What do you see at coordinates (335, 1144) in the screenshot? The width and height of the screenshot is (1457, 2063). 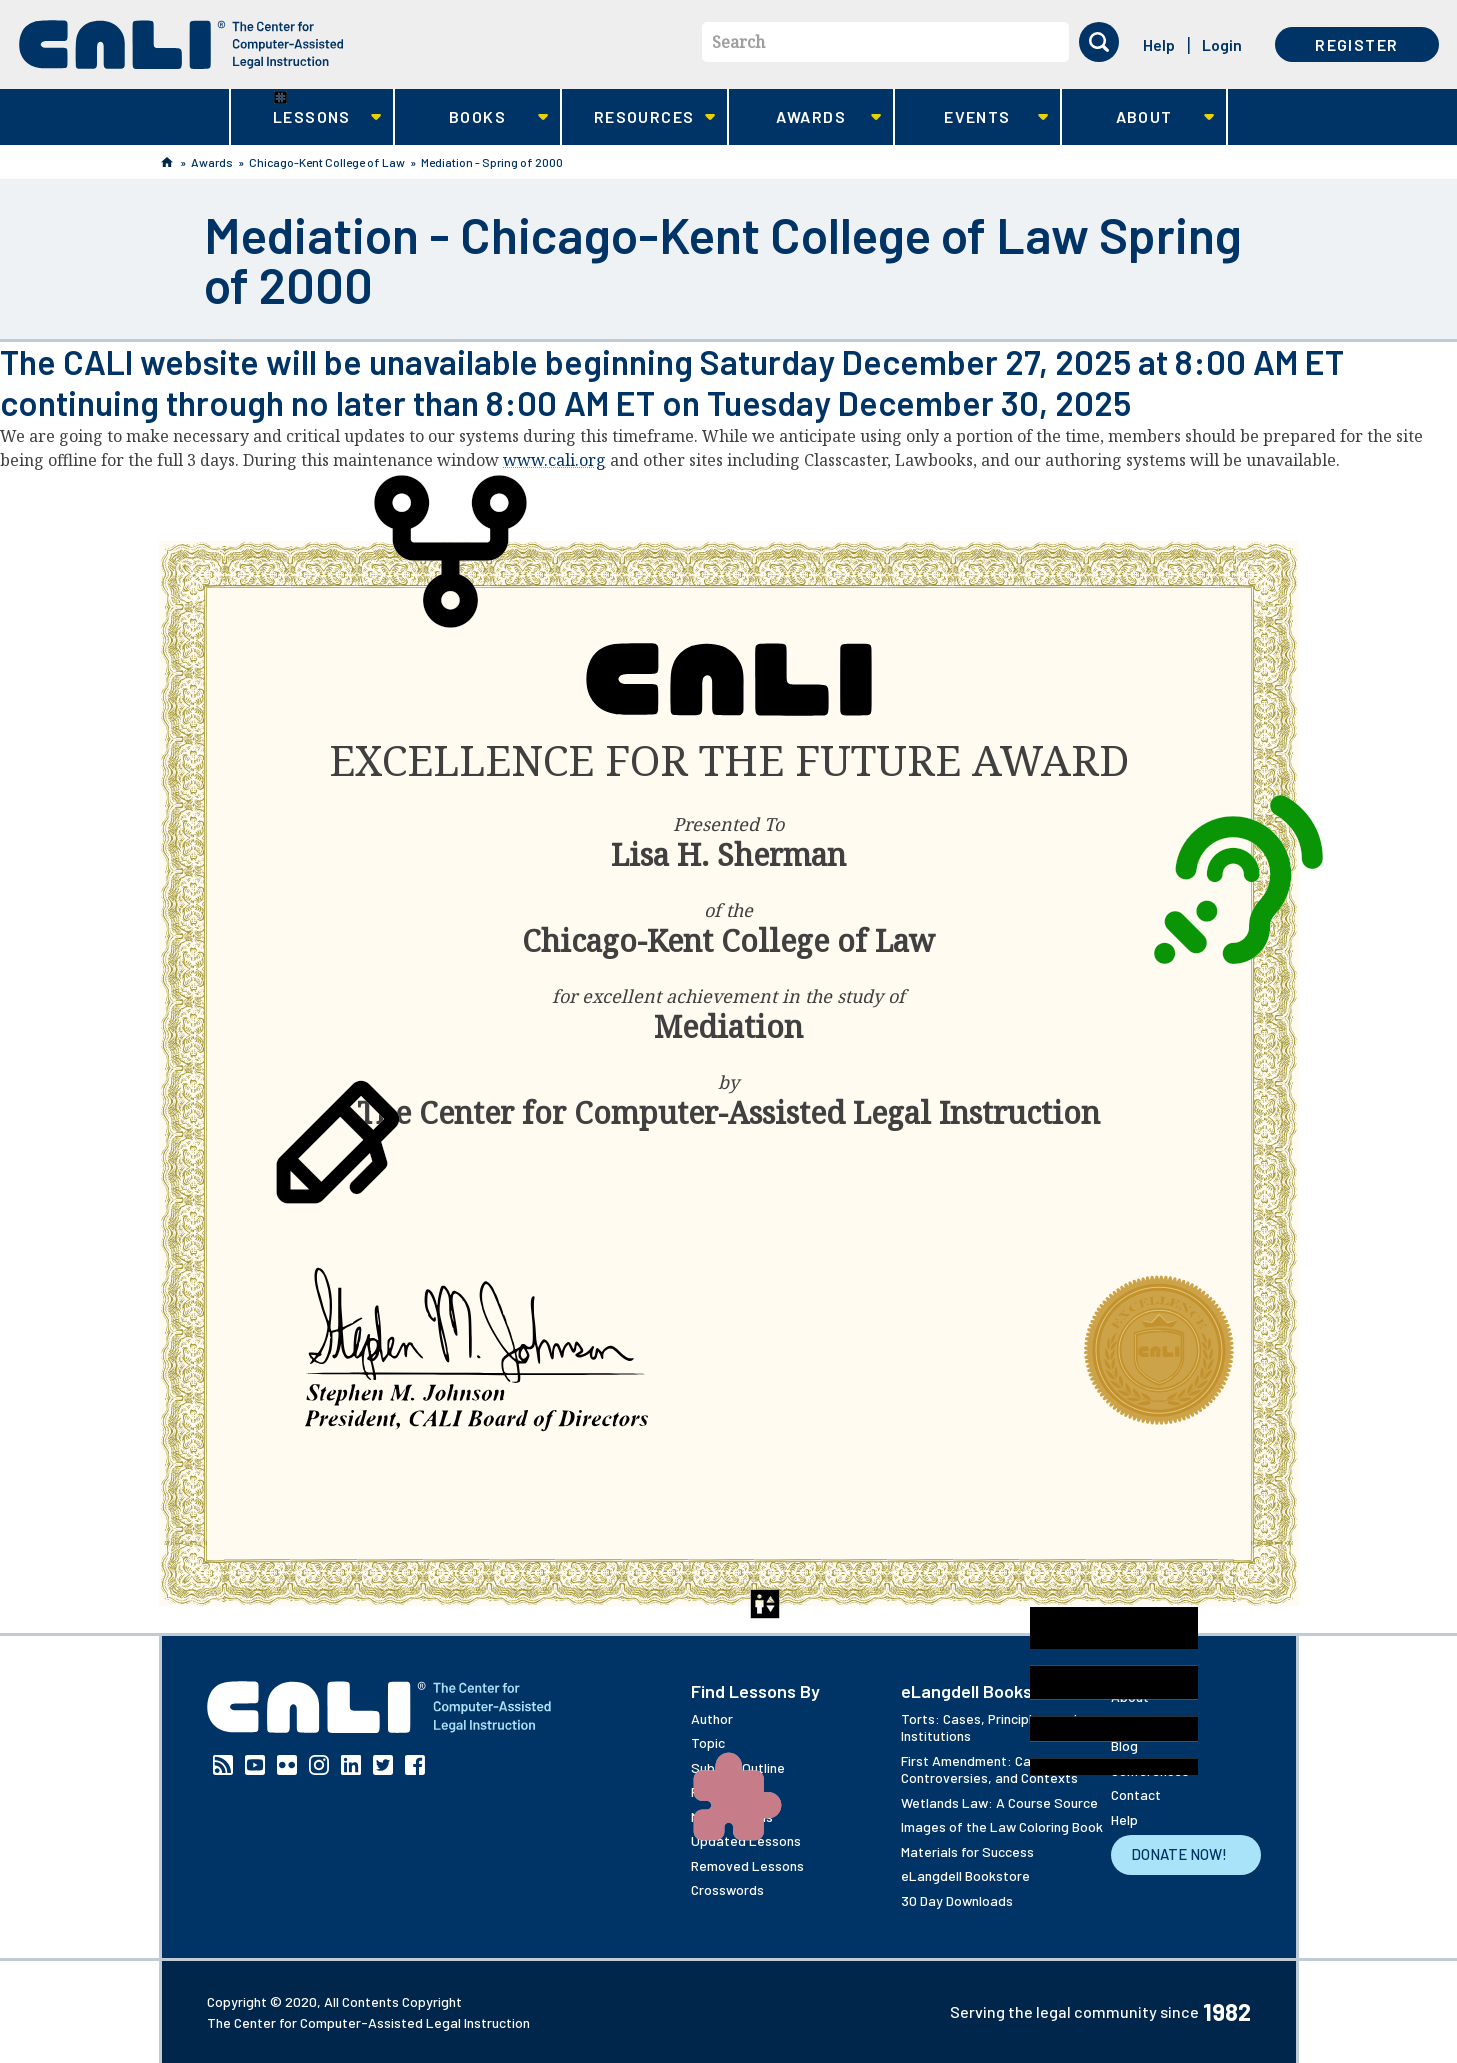 I see `edit or modify content` at bounding box center [335, 1144].